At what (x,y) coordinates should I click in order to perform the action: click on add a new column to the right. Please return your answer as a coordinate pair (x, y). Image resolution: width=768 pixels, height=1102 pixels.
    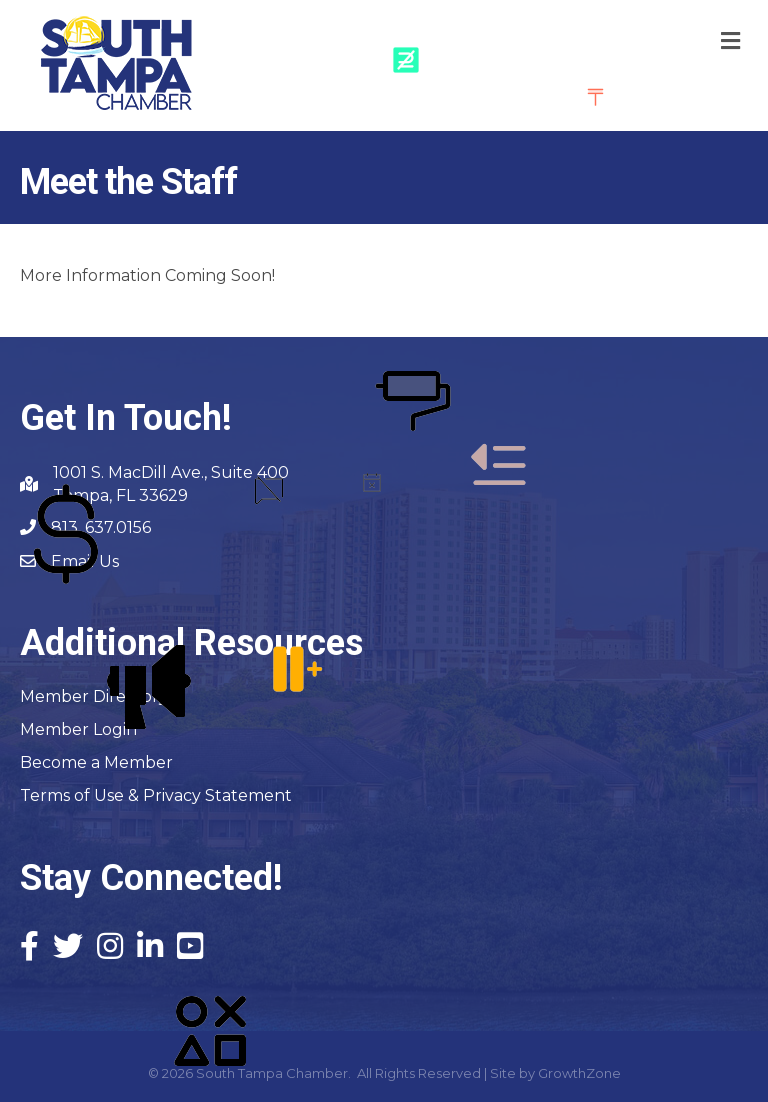
    Looking at the image, I should click on (294, 669).